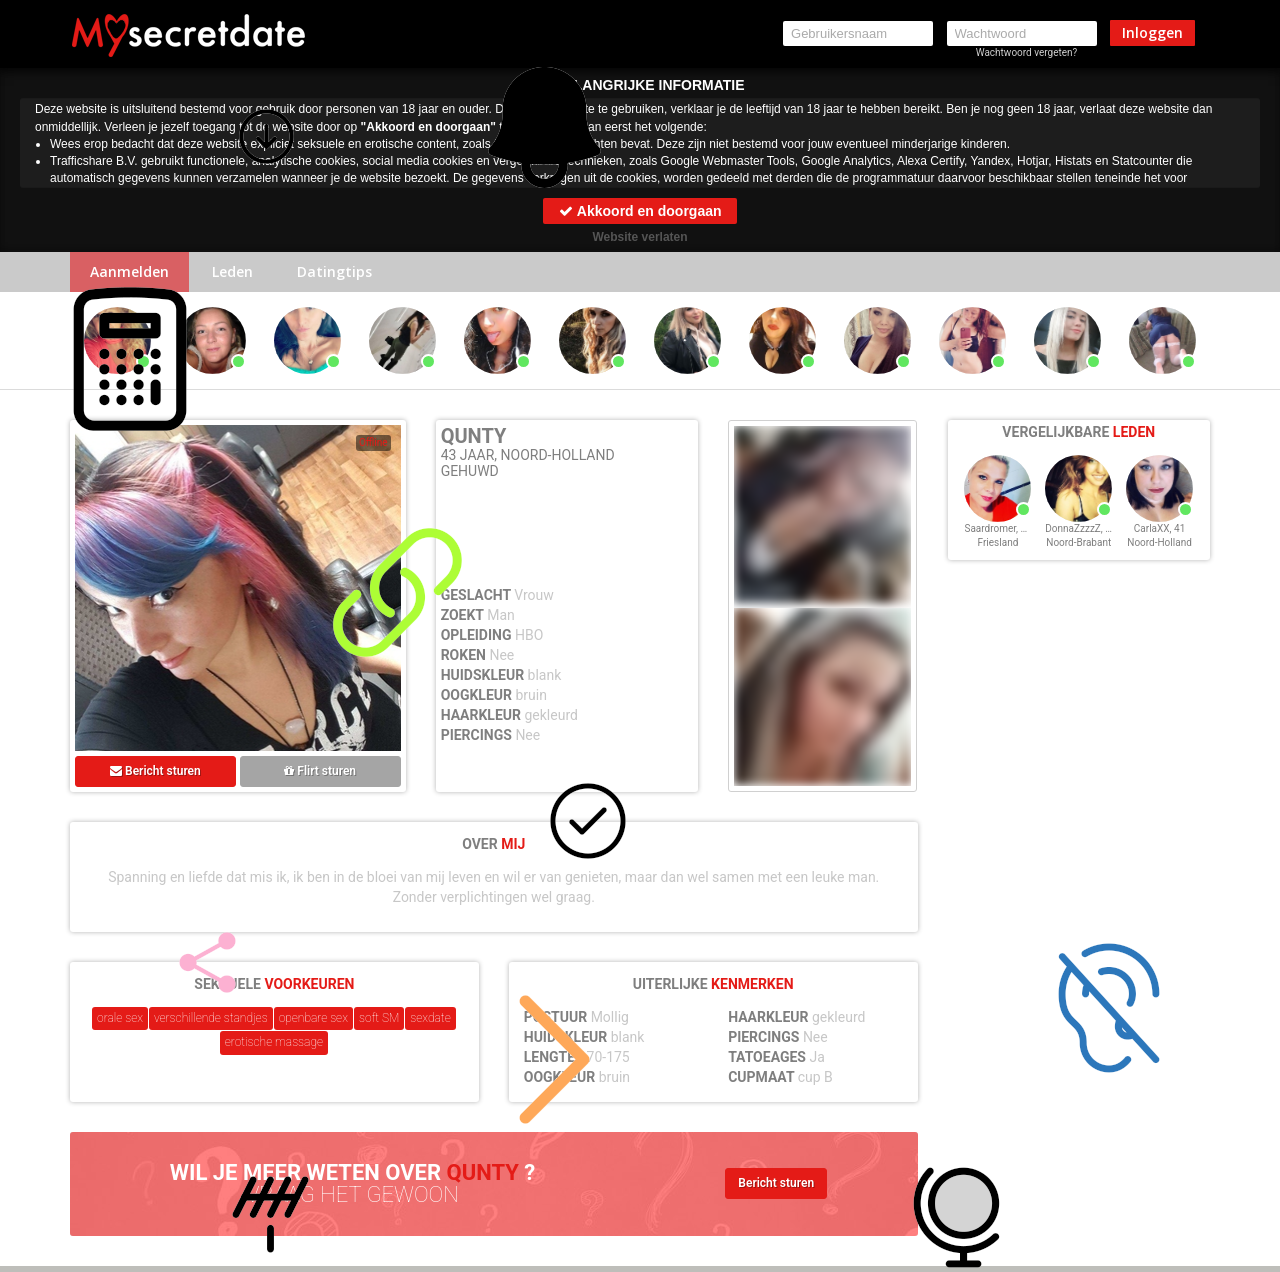 The image size is (1280, 1272). Describe the element at coordinates (207, 962) in the screenshot. I see `share this content` at that location.